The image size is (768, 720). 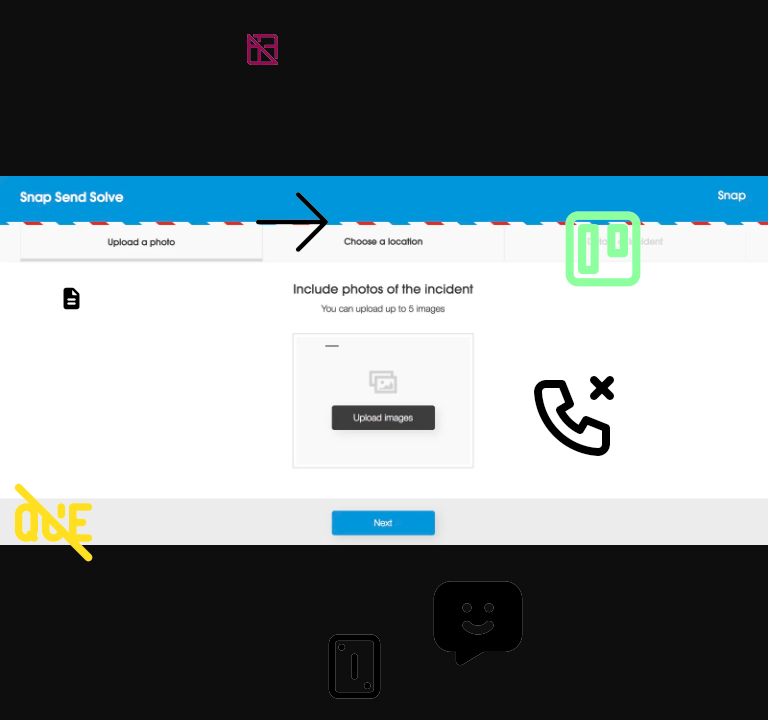 What do you see at coordinates (354, 666) in the screenshot?
I see `play a card game` at bounding box center [354, 666].